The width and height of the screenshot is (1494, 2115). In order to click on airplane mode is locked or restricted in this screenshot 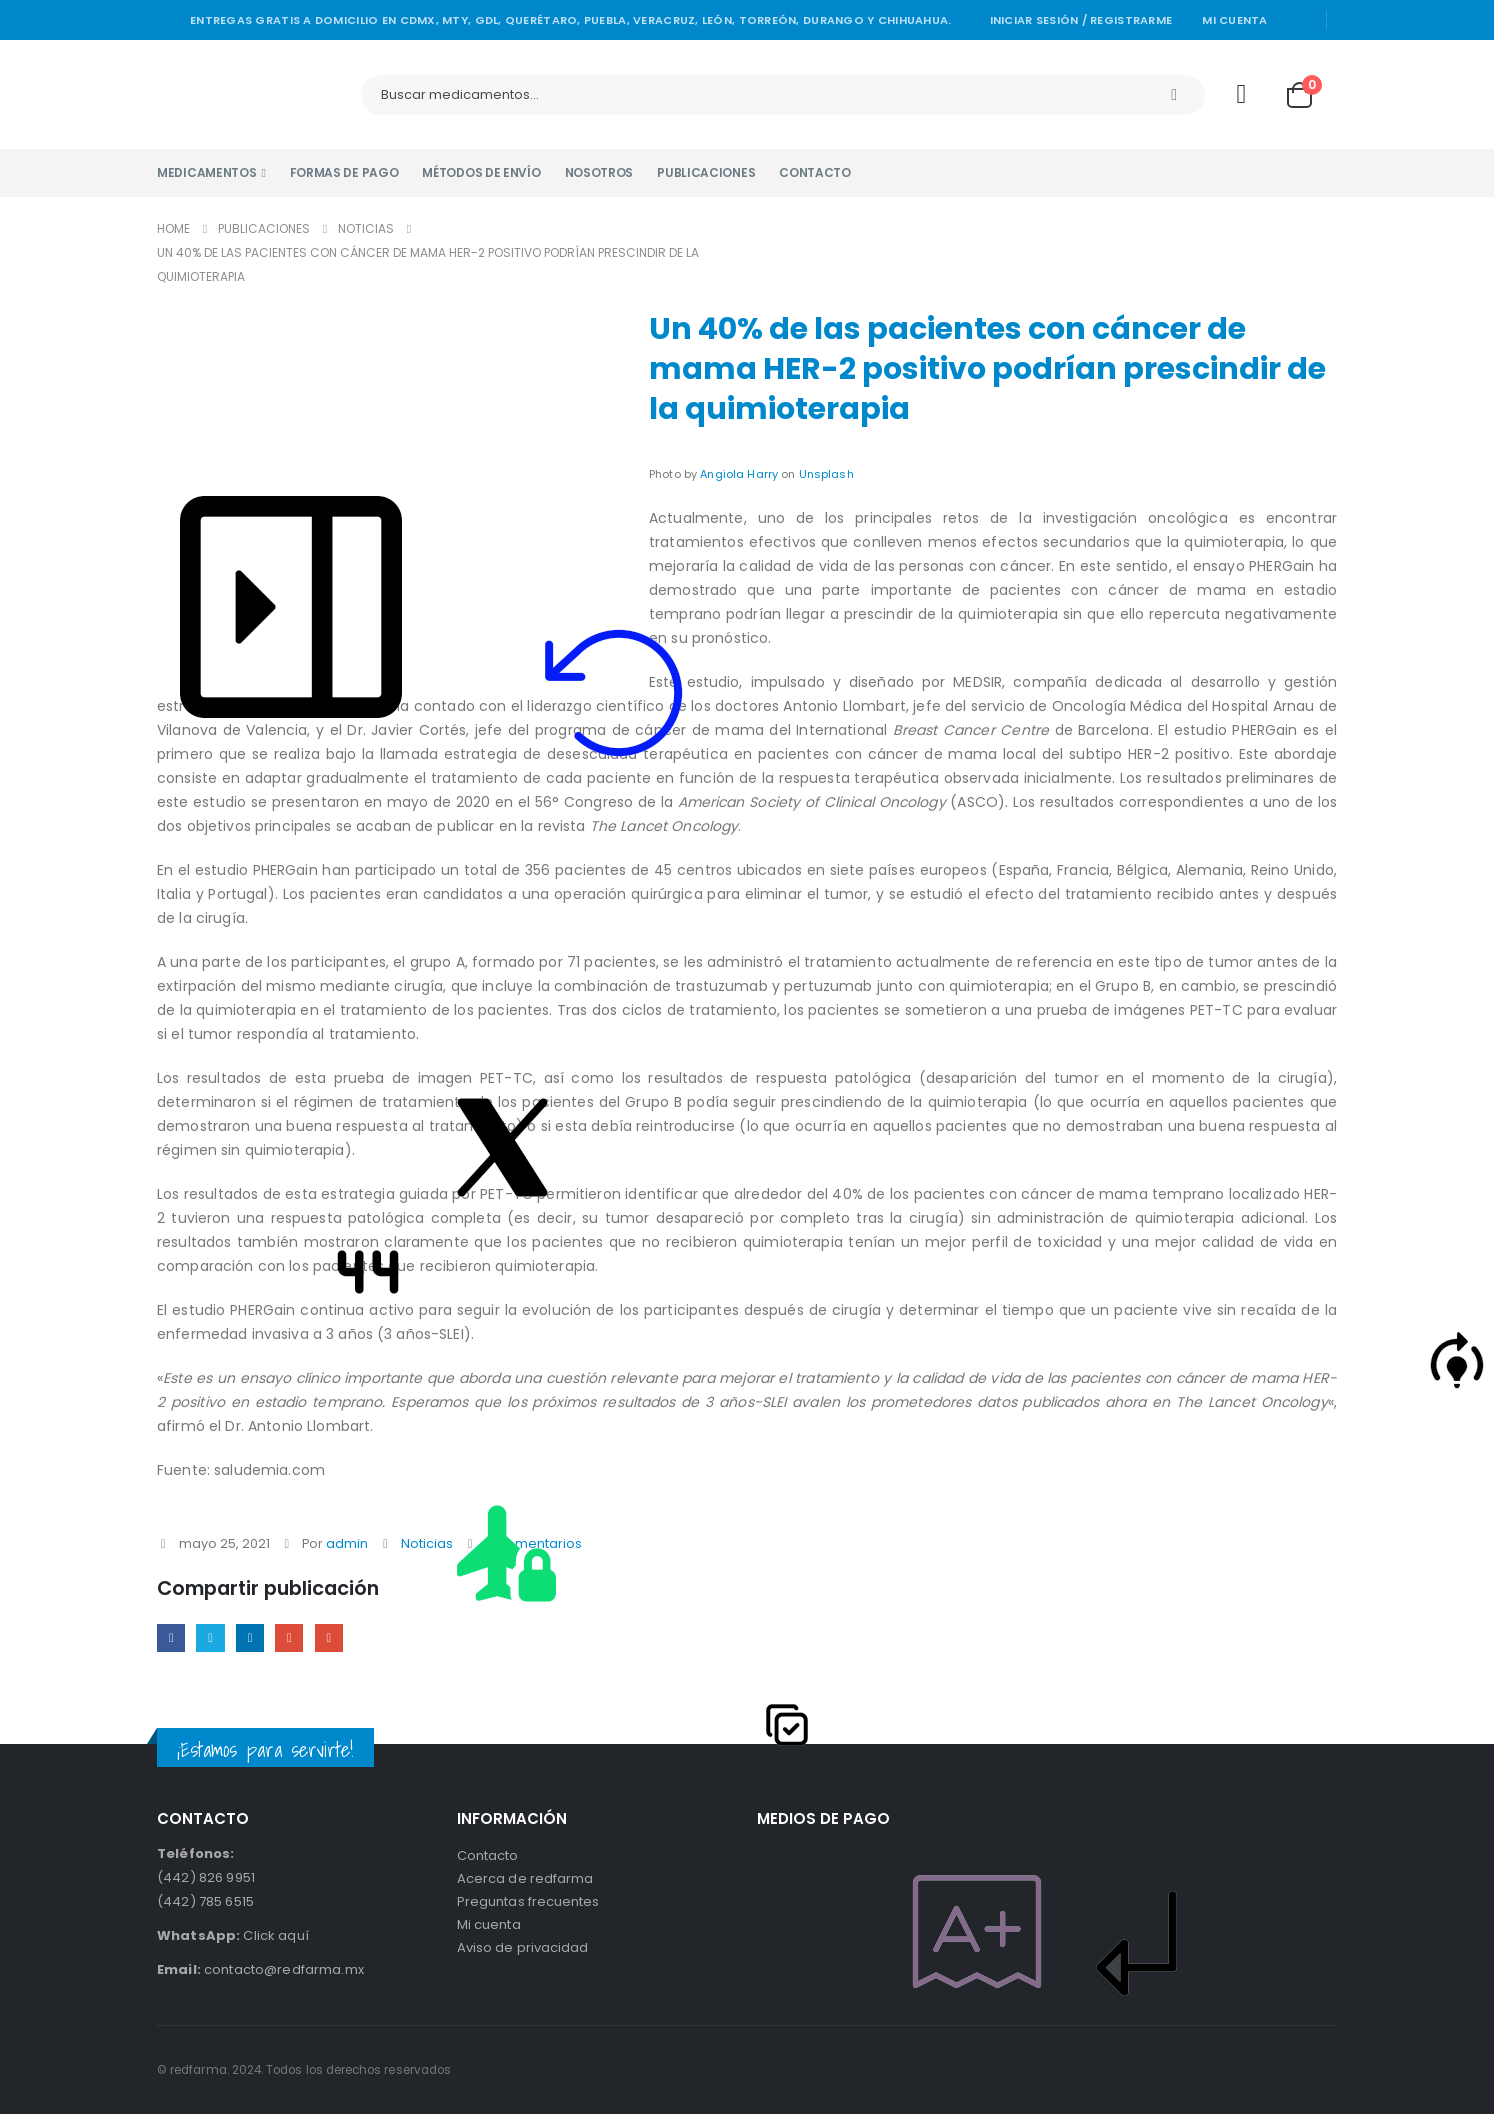, I will do `click(502, 1553)`.